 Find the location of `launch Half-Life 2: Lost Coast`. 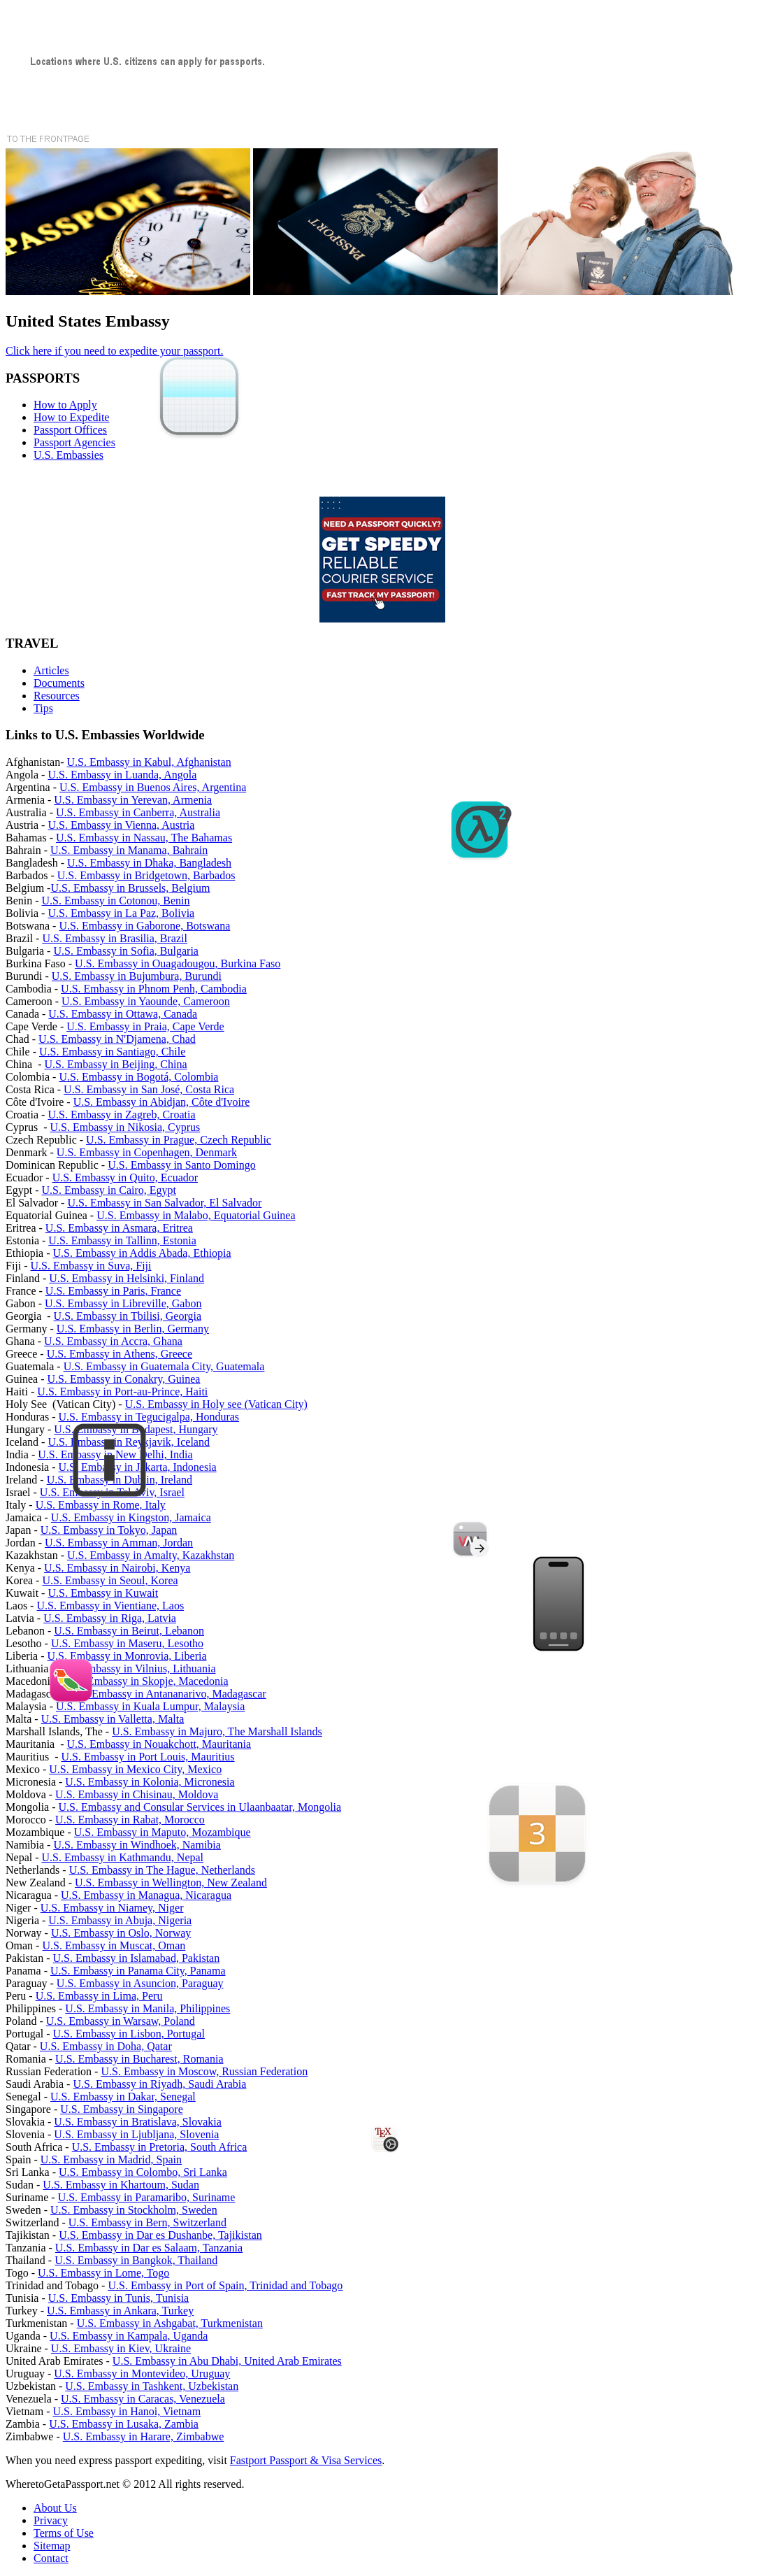

launch Half-Life 2: Lost Coast is located at coordinates (480, 830).